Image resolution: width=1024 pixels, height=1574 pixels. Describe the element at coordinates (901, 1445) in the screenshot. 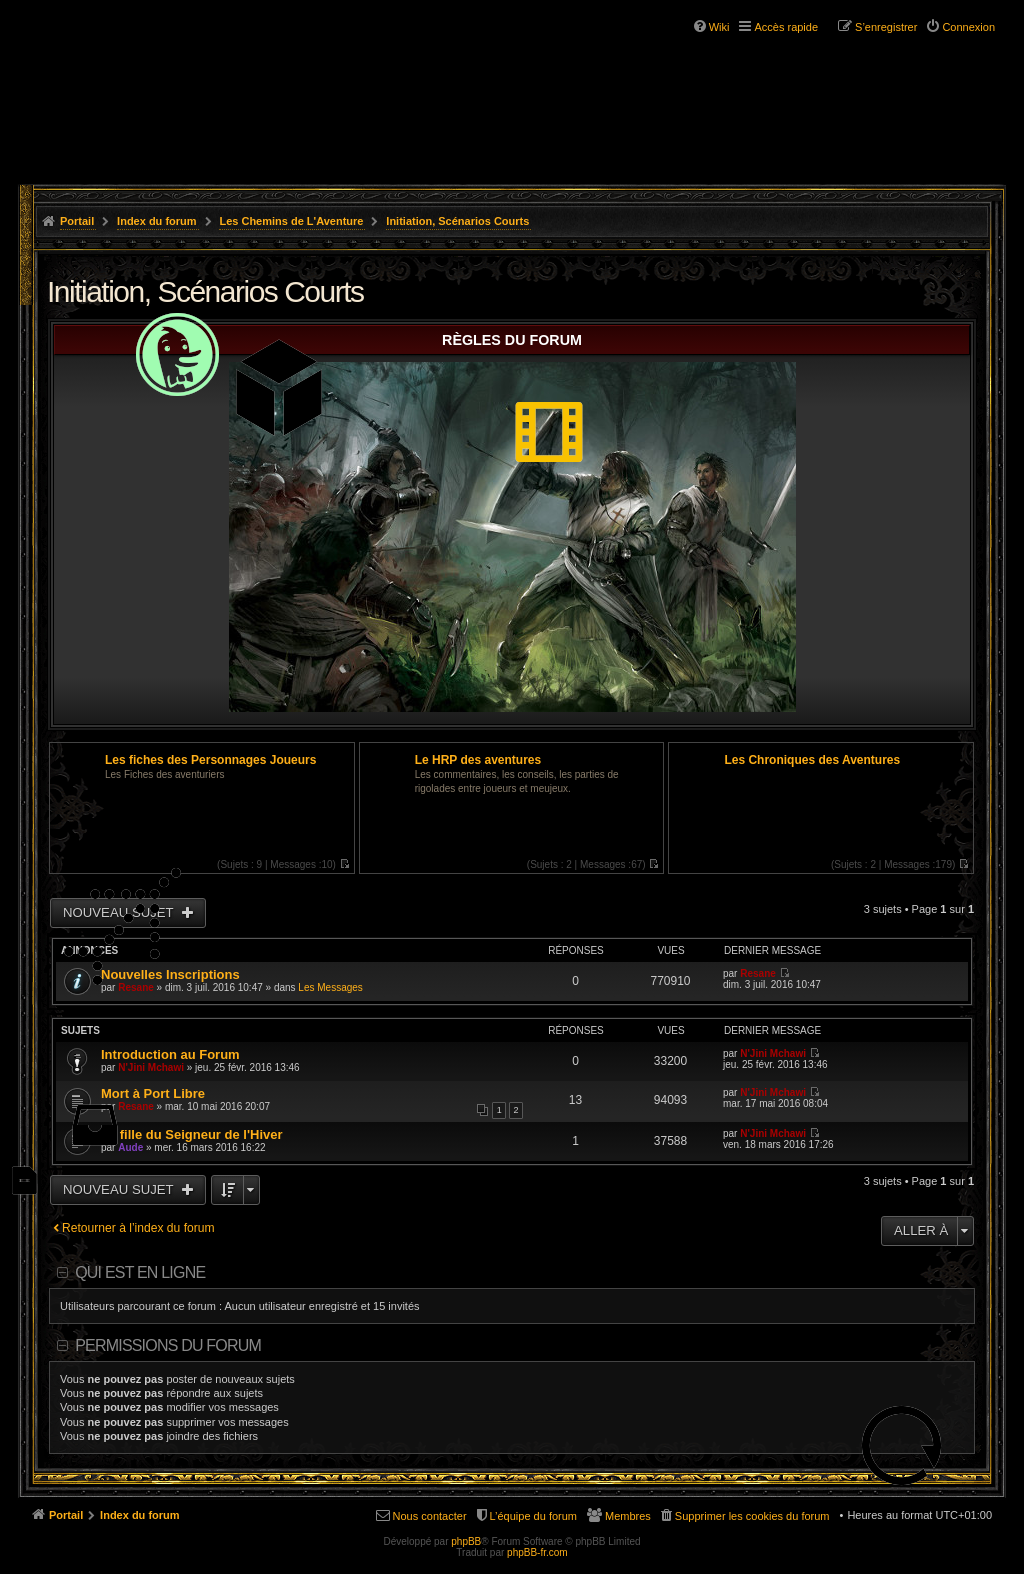

I see `restart the device` at that location.